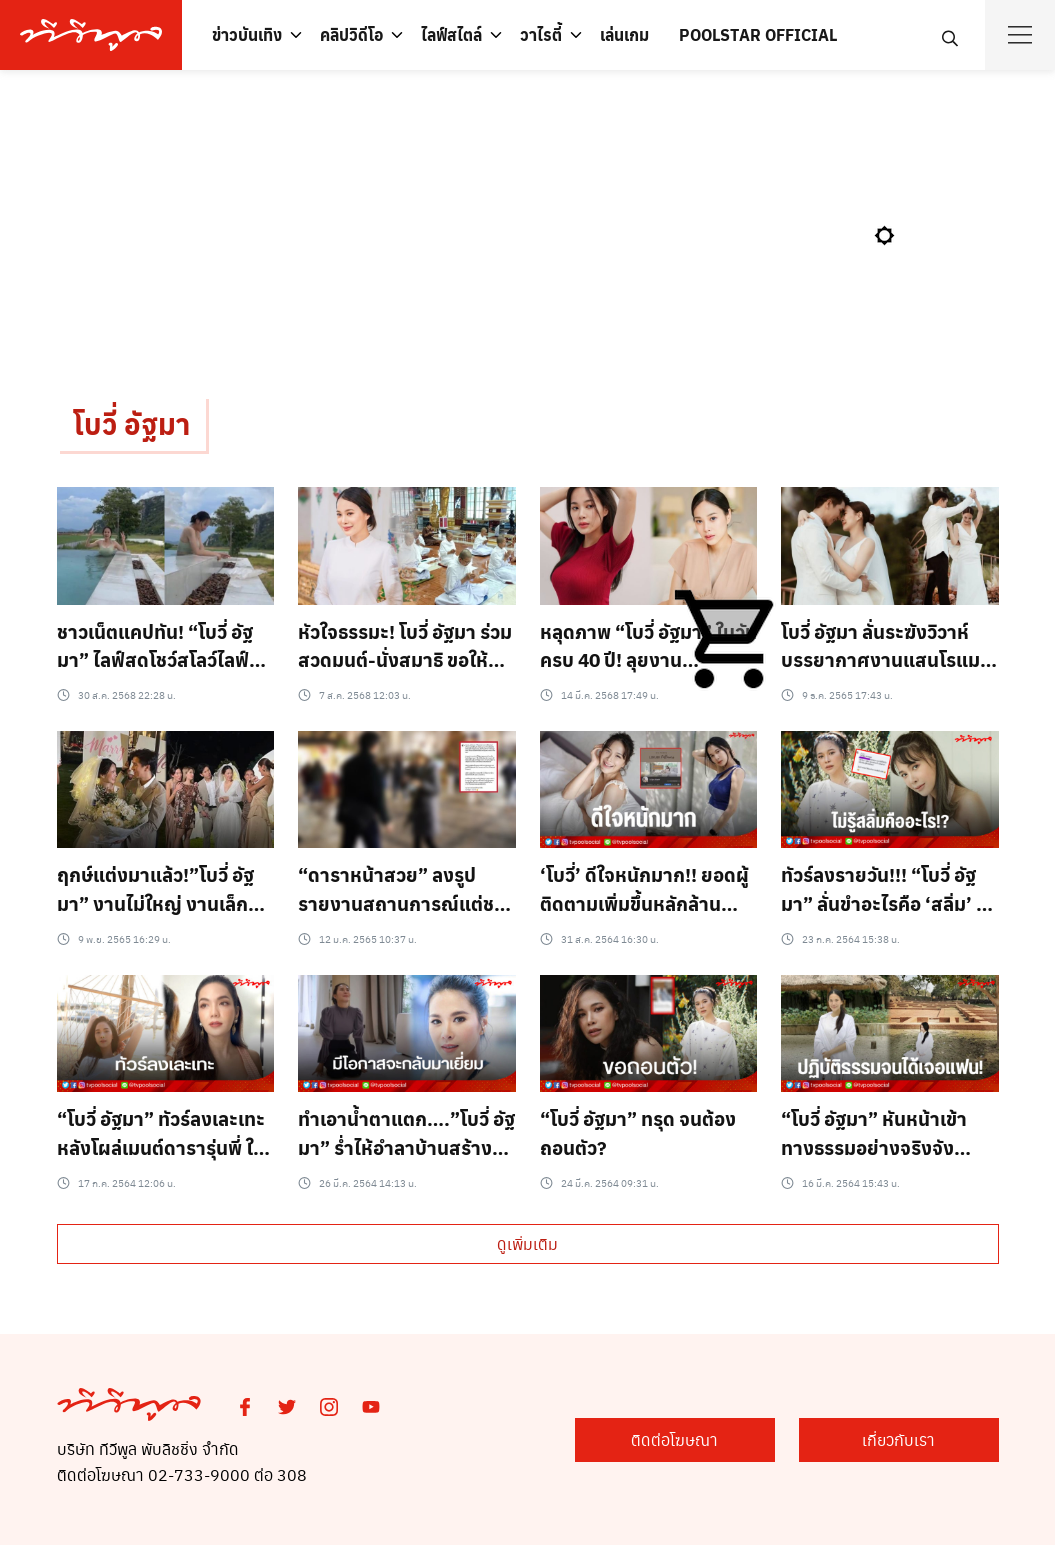 This screenshot has height=1545, width=1055. Describe the element at coordinates (884, 235) in the screenshot. I see `adjust screen brightness to a lower setting` at that location.